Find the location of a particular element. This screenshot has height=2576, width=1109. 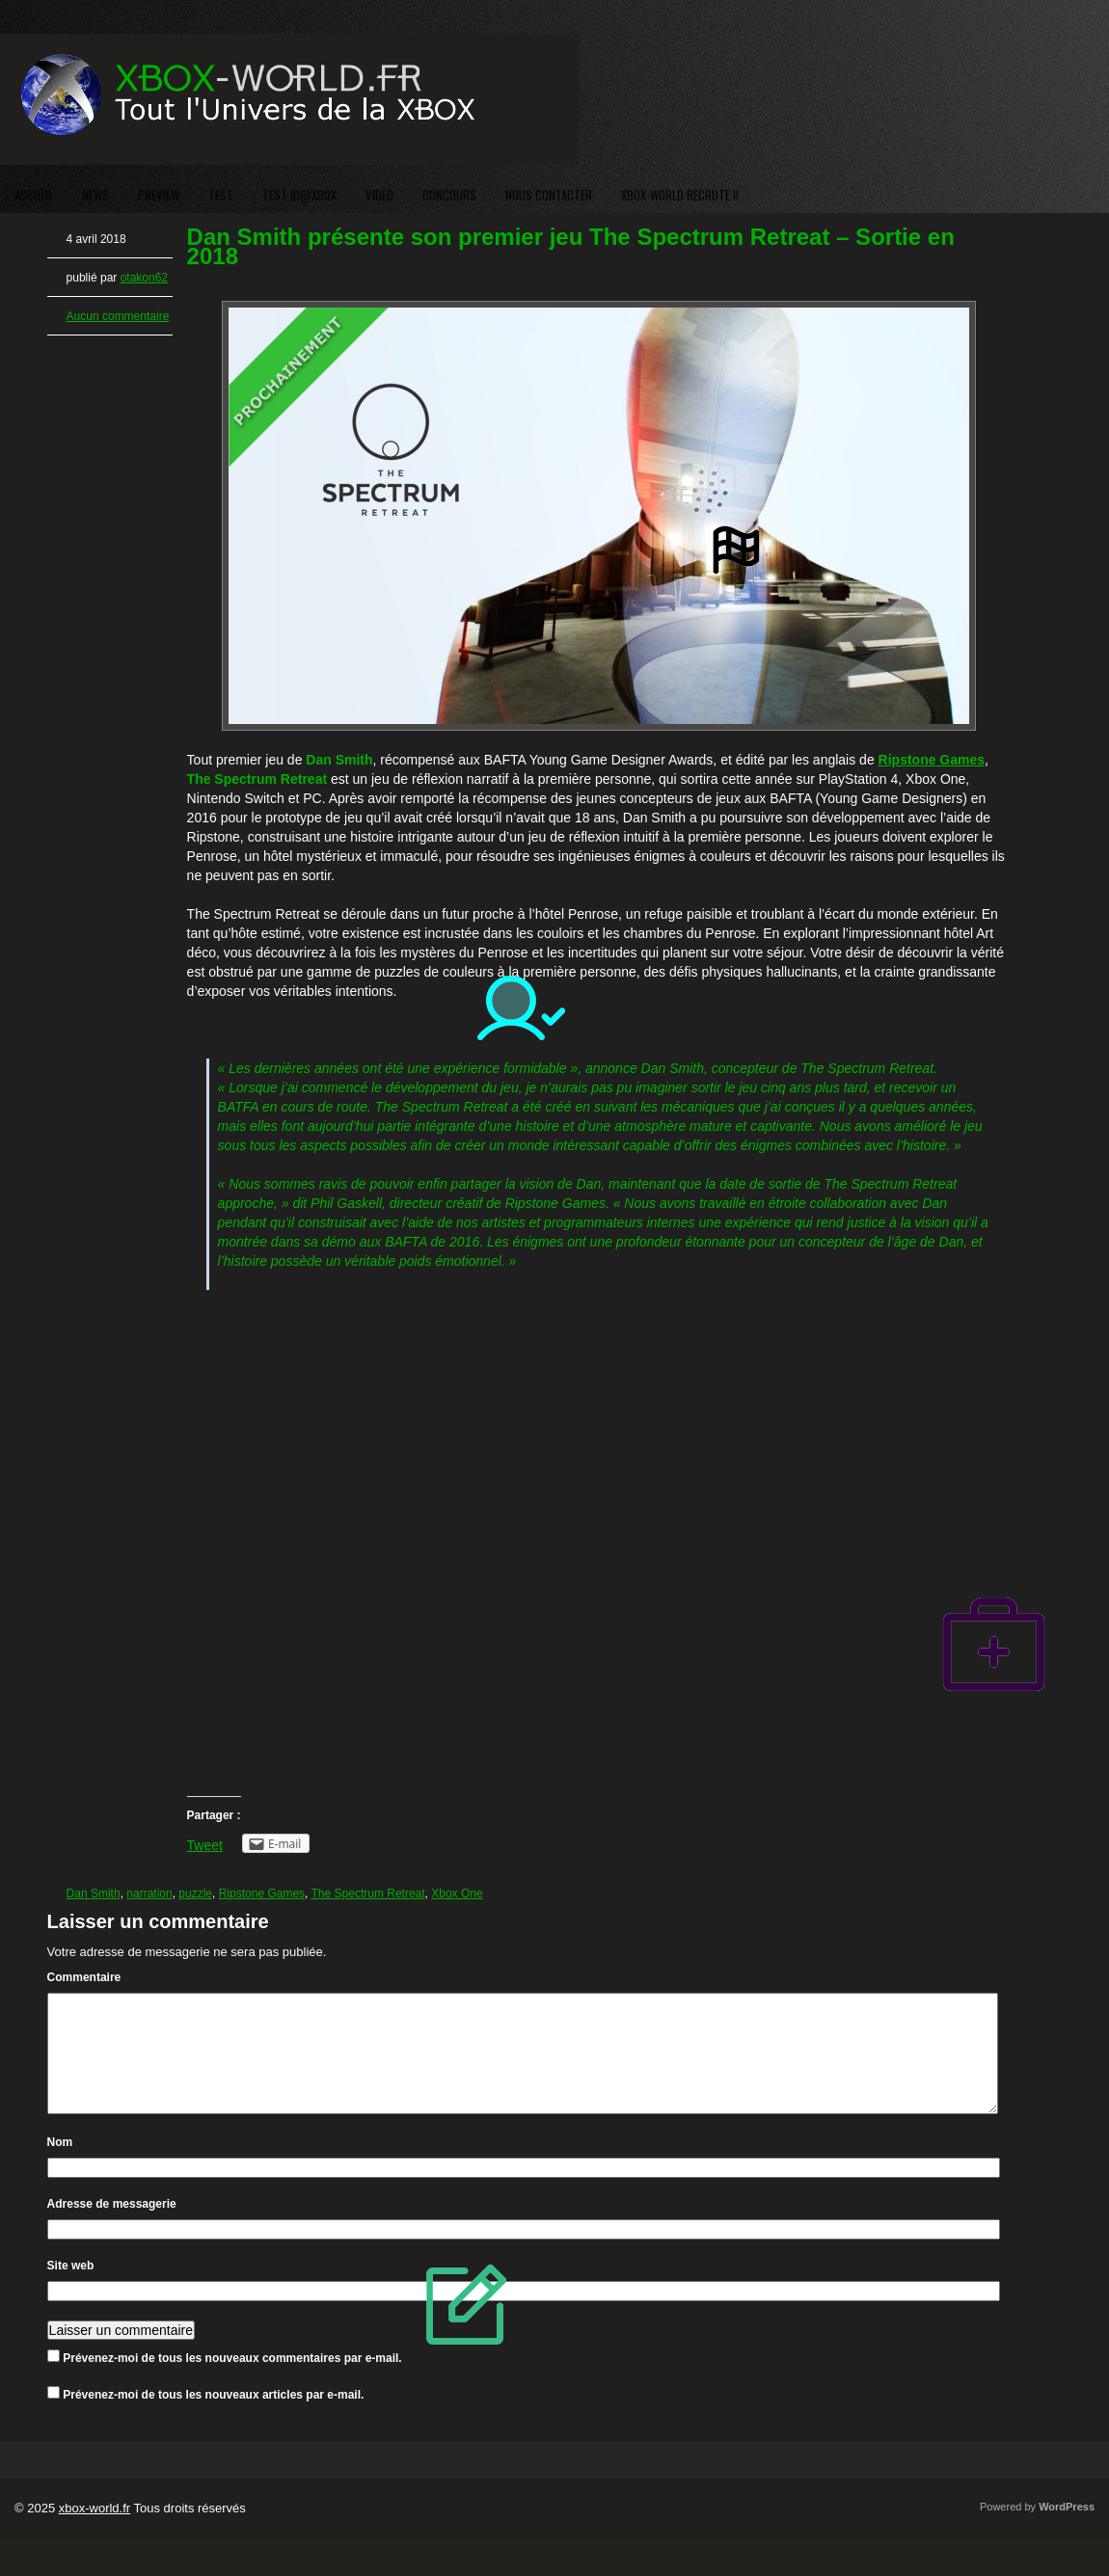

compose a new note is located at coordinates (465, 2306).